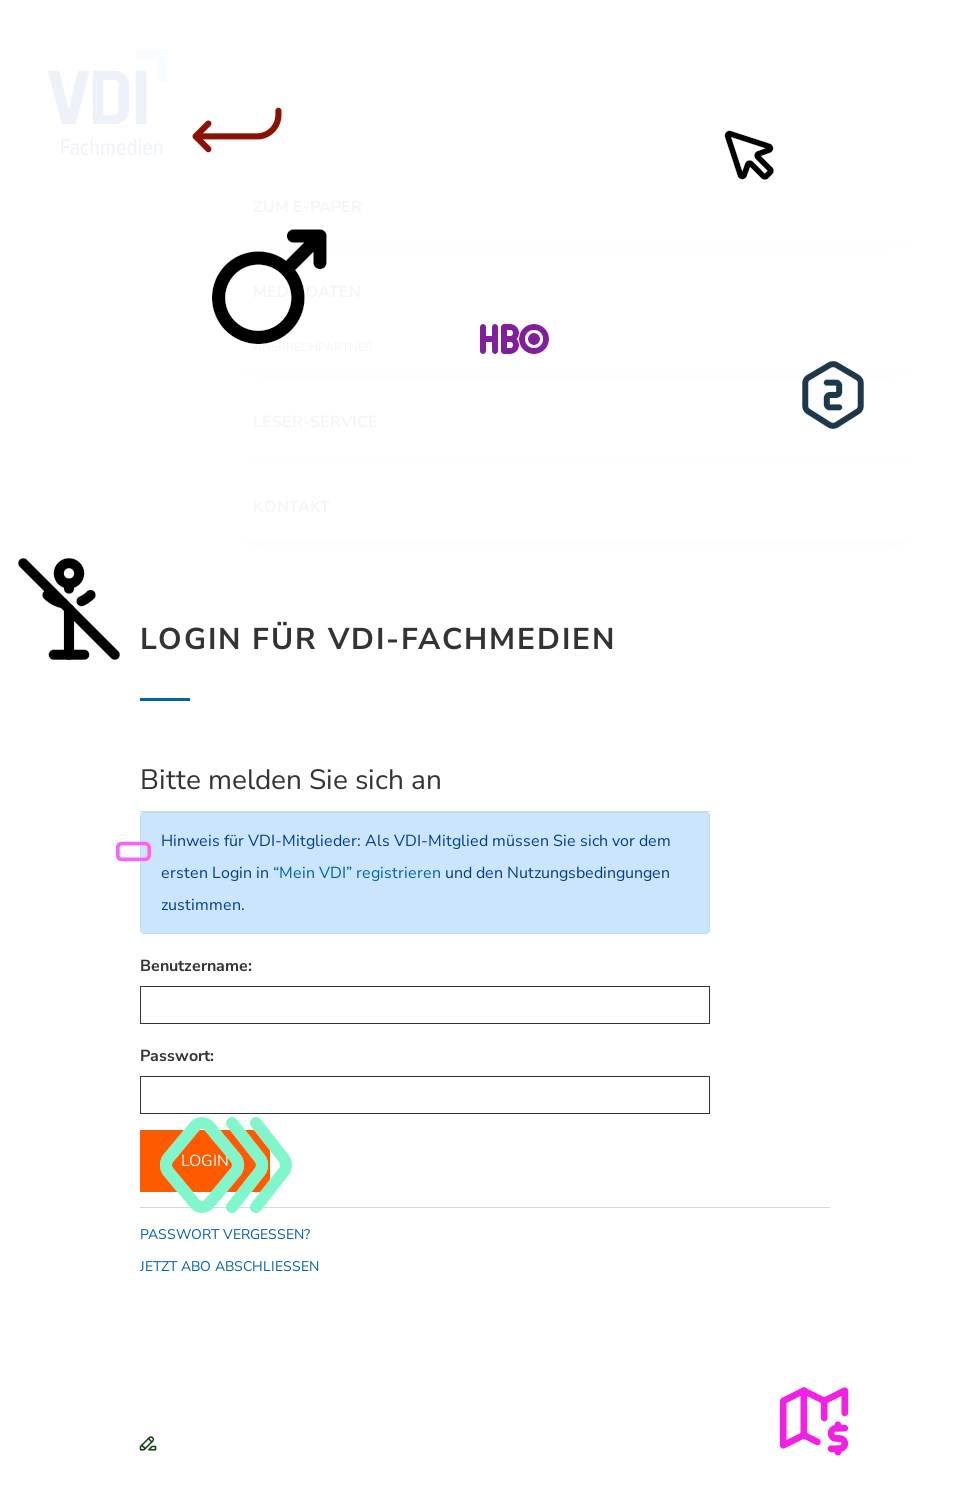 The width and height of the screenshot is (970, 1486). What do you see at coordinates (237, 130) in the screenshot?
I see `return to previous screen or step` at bounding box center [237, 130].